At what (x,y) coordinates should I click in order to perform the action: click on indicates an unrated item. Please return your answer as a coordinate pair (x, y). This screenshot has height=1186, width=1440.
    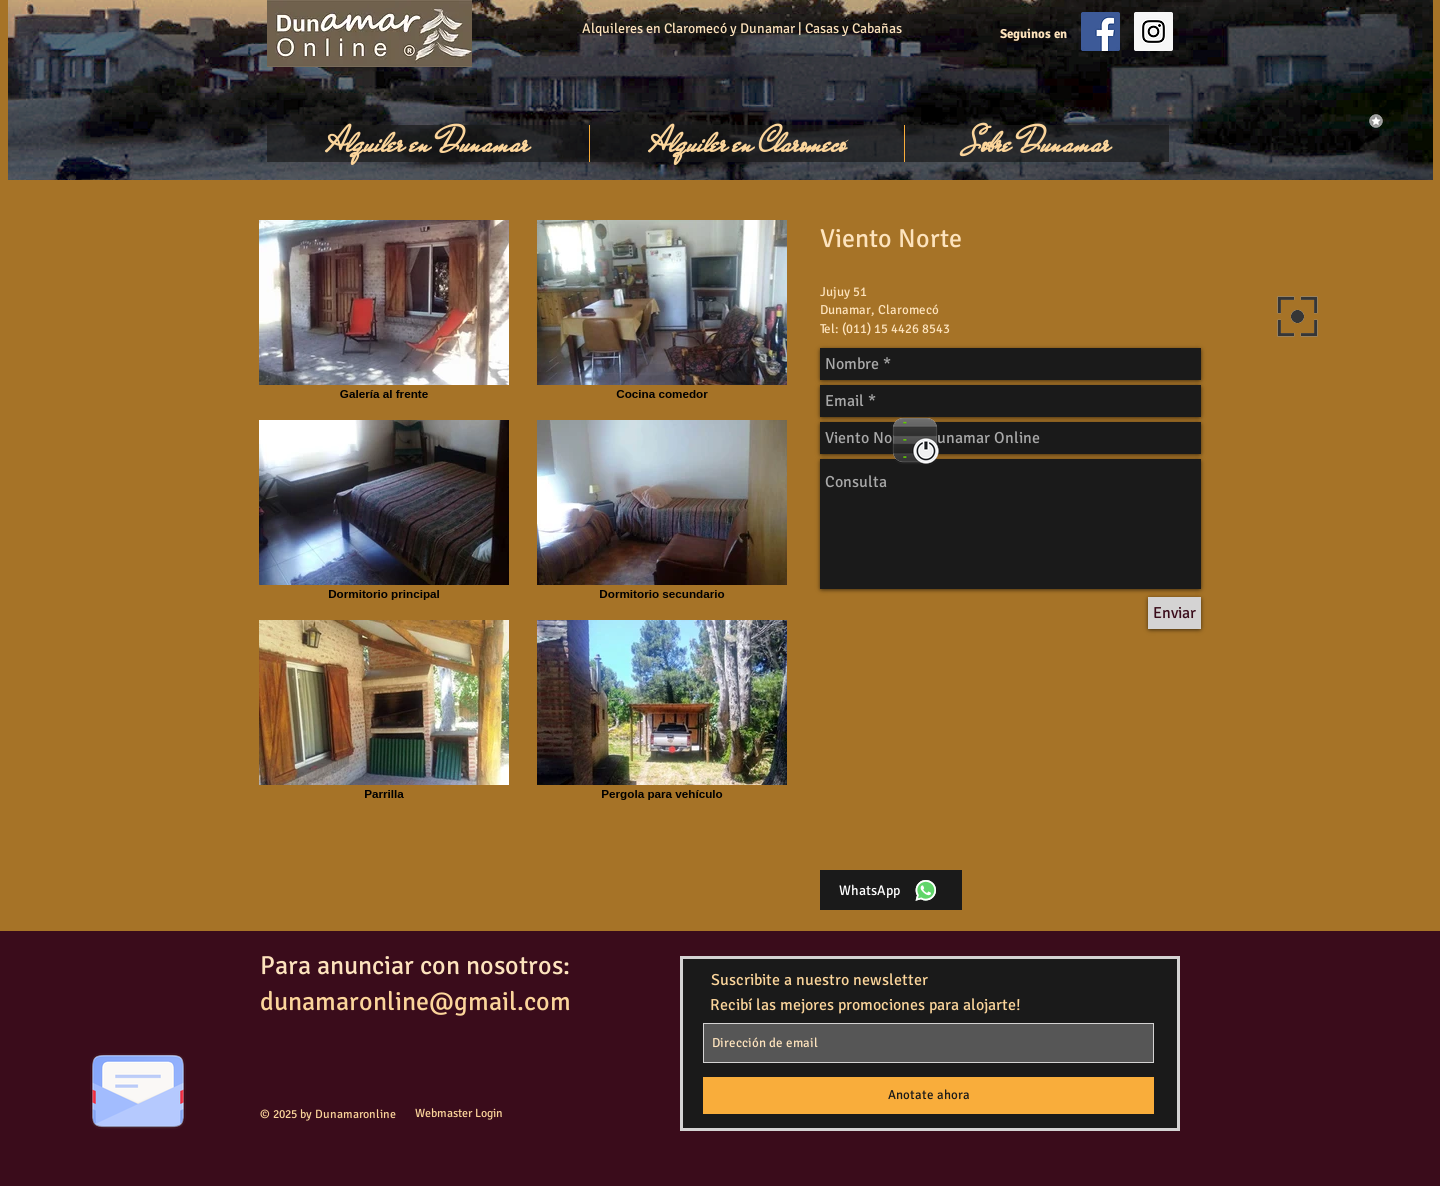
    Looking at the image, I should click on (1376, 121).